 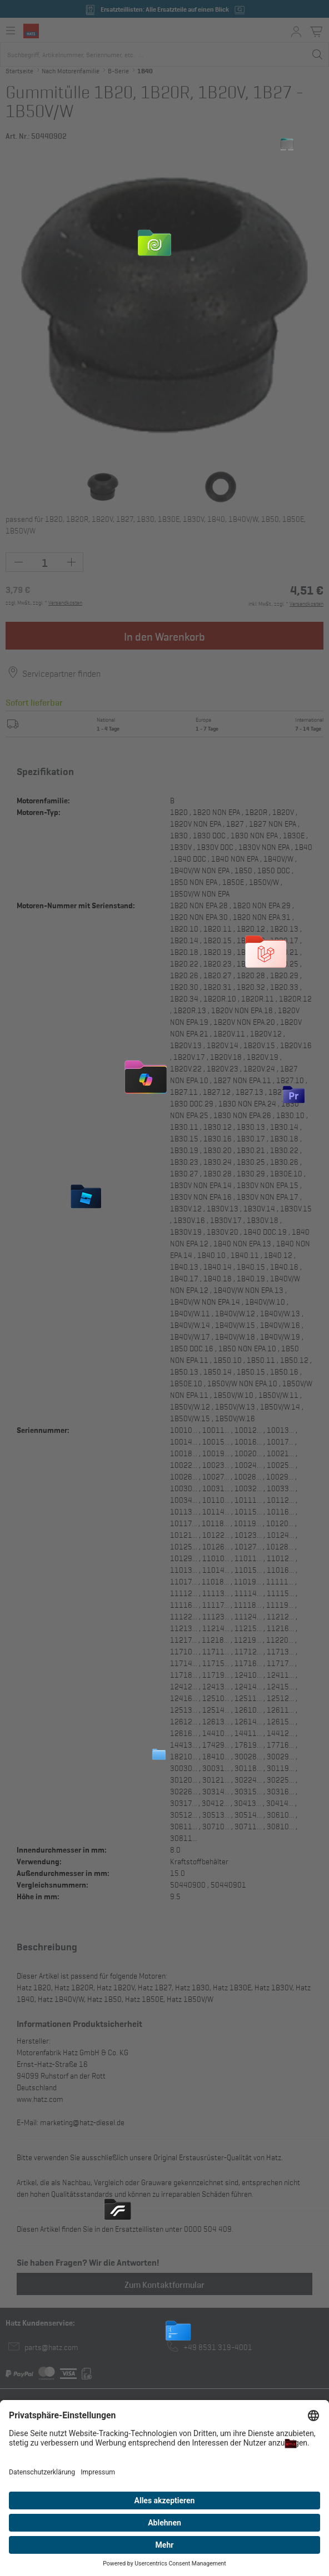 What do you see at coordinates (287, 144) in the screenshot?
I see `access files stored on a remote server` at bounding box center [287, 144].